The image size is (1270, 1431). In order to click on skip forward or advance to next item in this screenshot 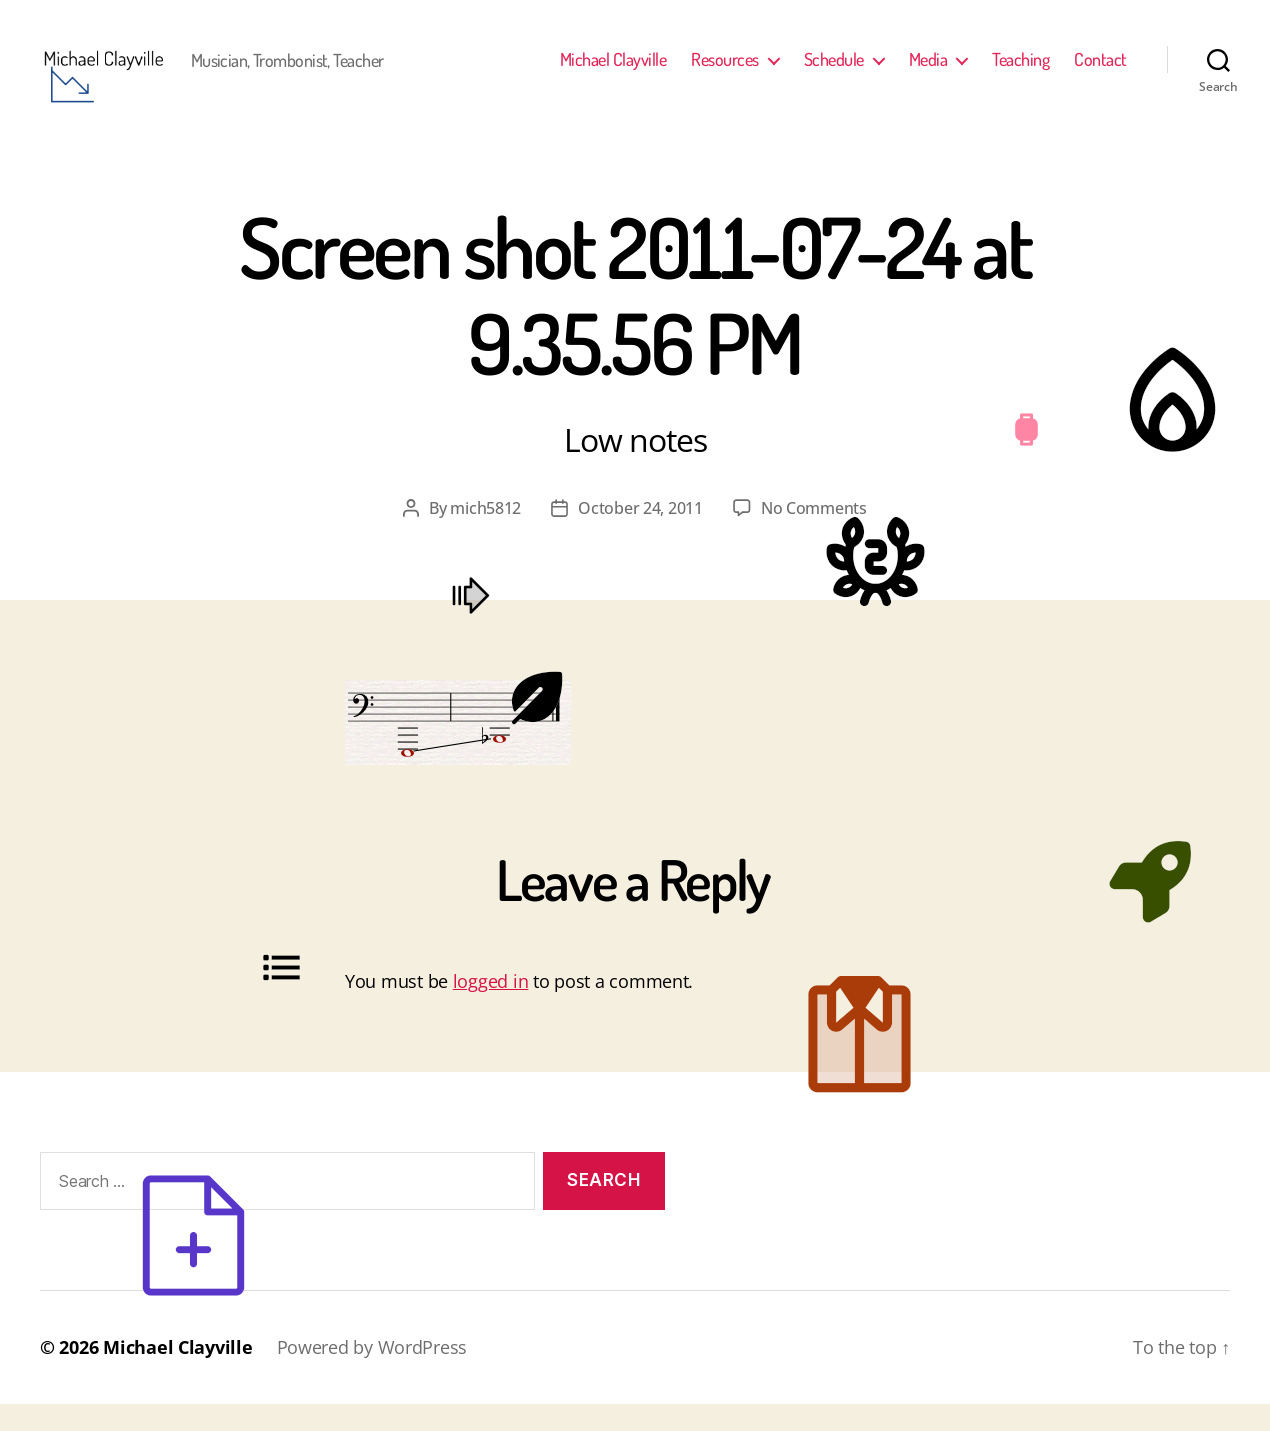, I will do `click(469, 595)`.